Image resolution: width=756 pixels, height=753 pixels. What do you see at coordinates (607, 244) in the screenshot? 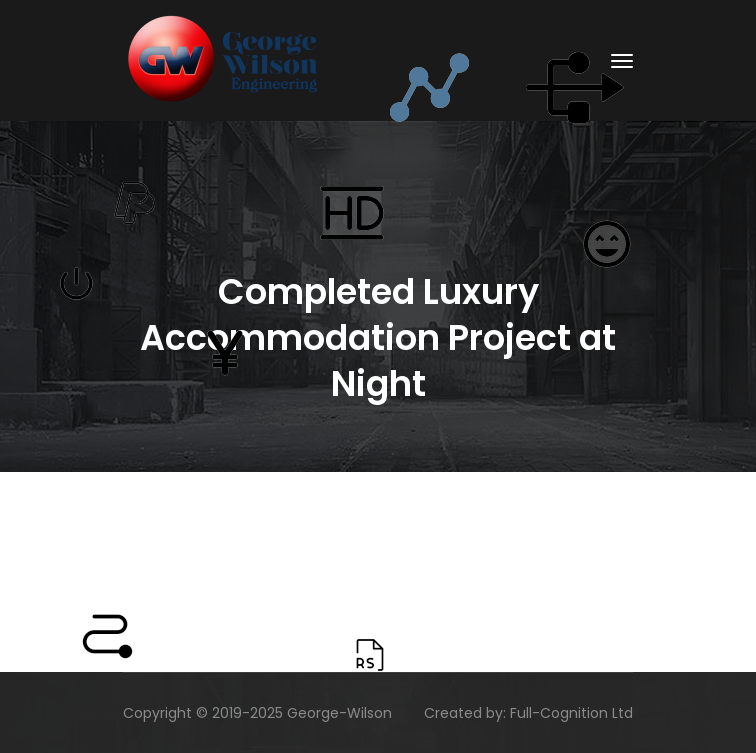
I see `rate your experience as very satisfied` at bounding box center [607, 244].